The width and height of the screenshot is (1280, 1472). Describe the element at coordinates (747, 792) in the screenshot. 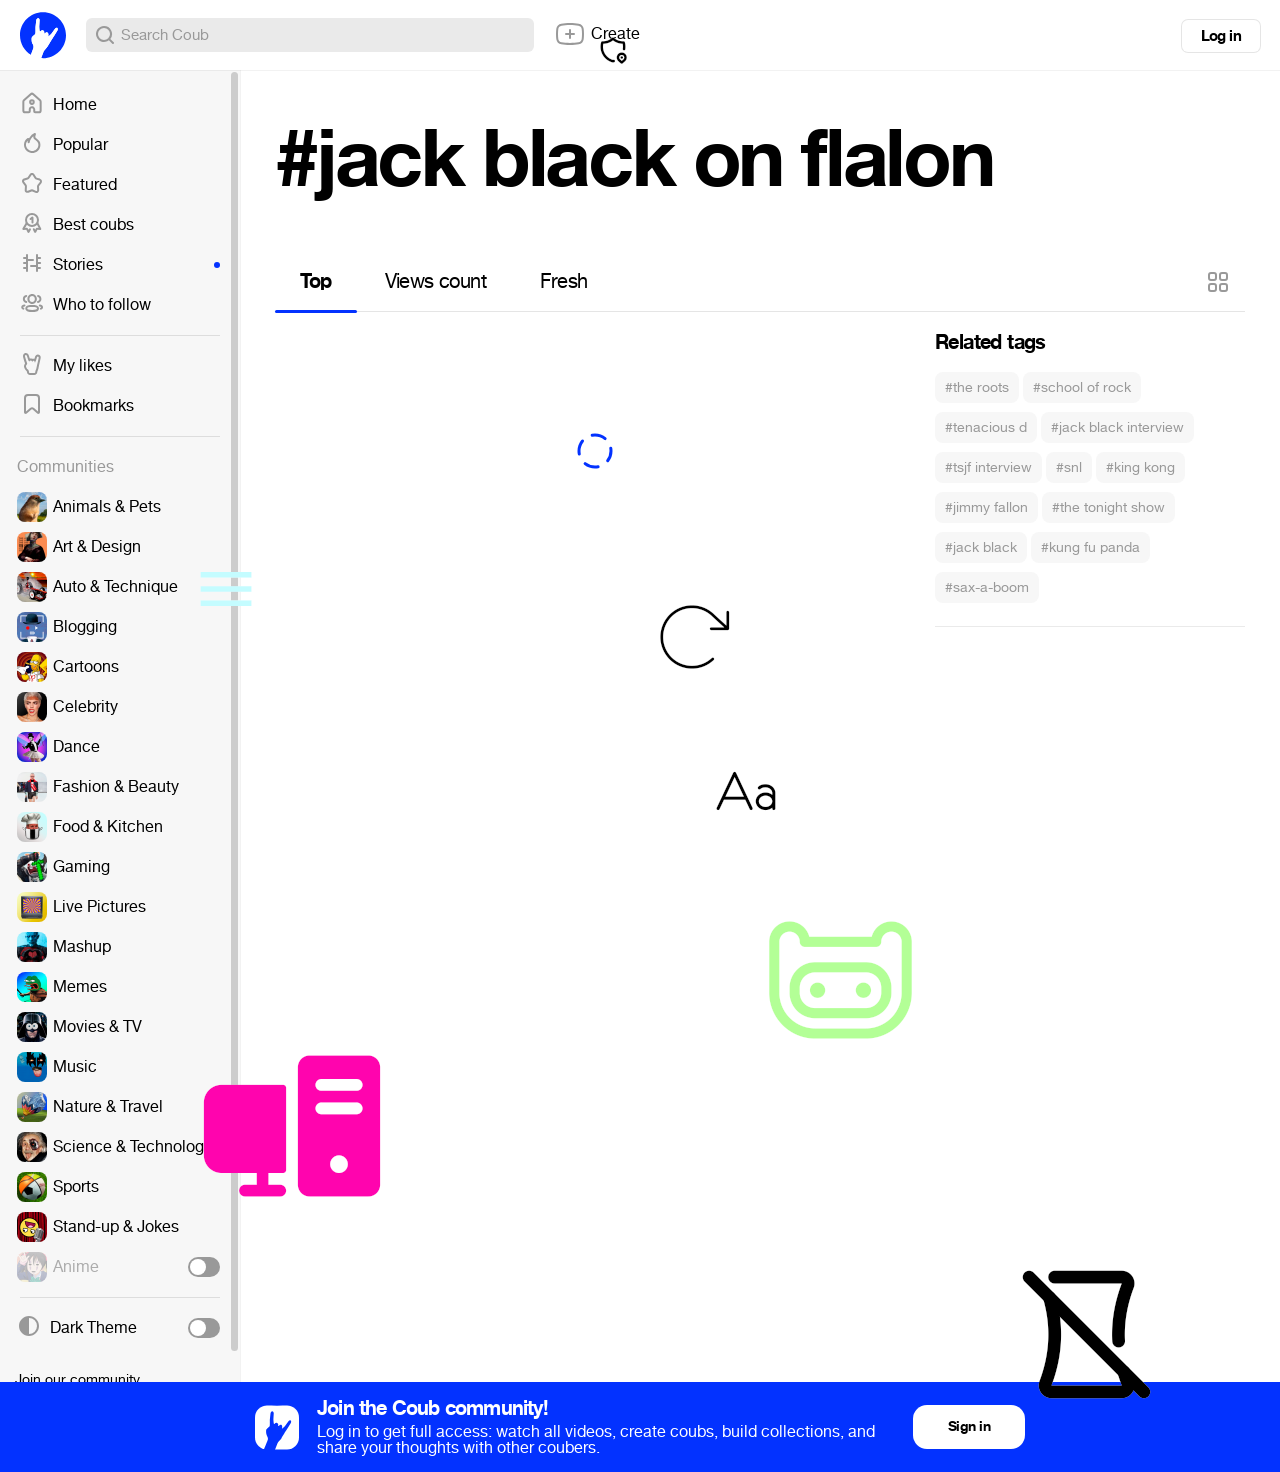

I see `adjust font or text size settings` at that location.